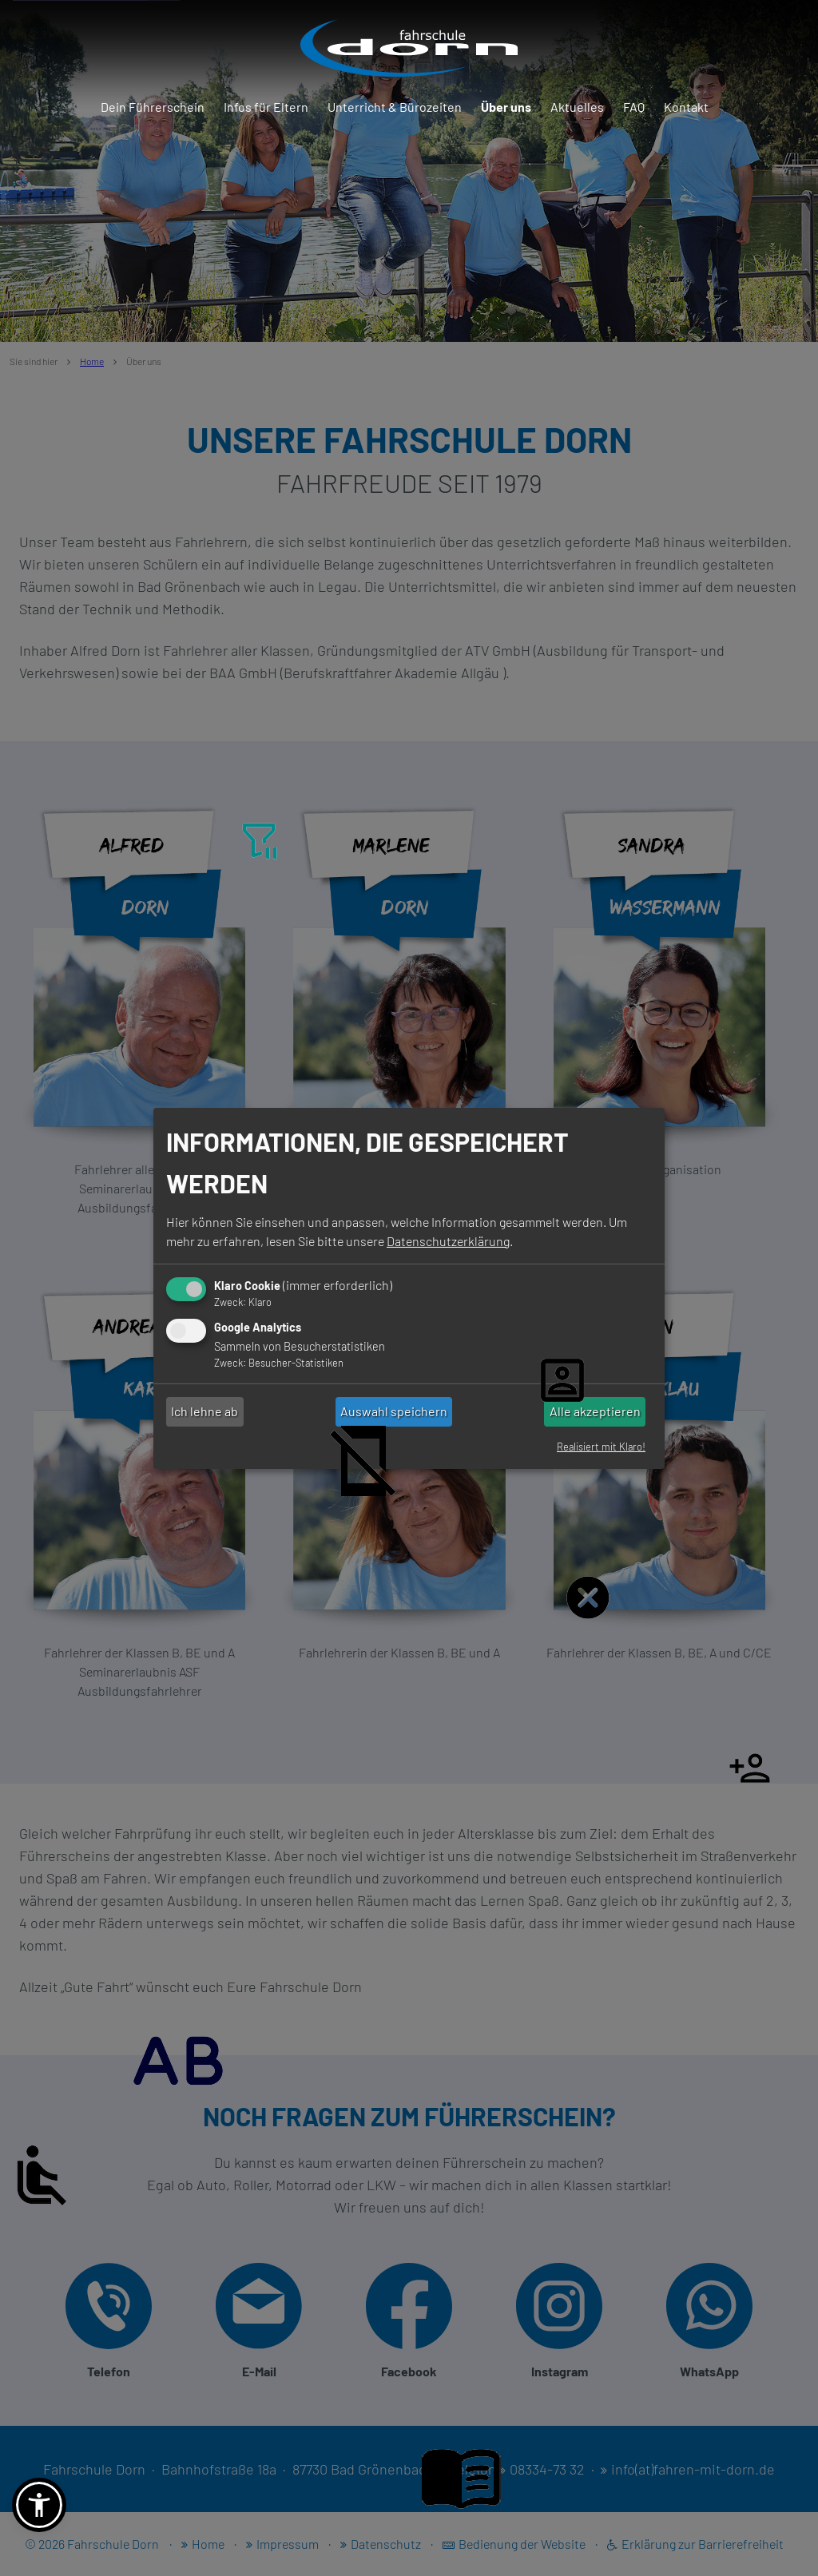 The image size is (818, 2576). I want to click on open menu or documentation, so click(461, 2475).